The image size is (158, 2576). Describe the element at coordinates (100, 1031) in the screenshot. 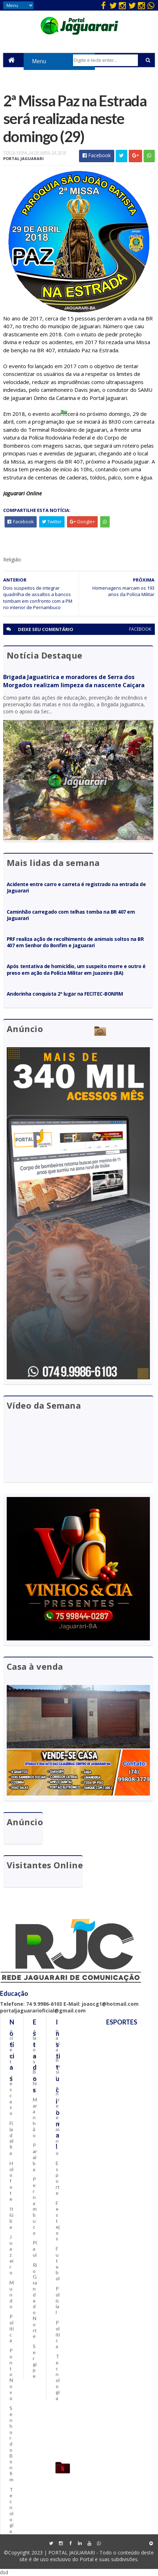

I see `open apache httpd server configuration folder` at that location.